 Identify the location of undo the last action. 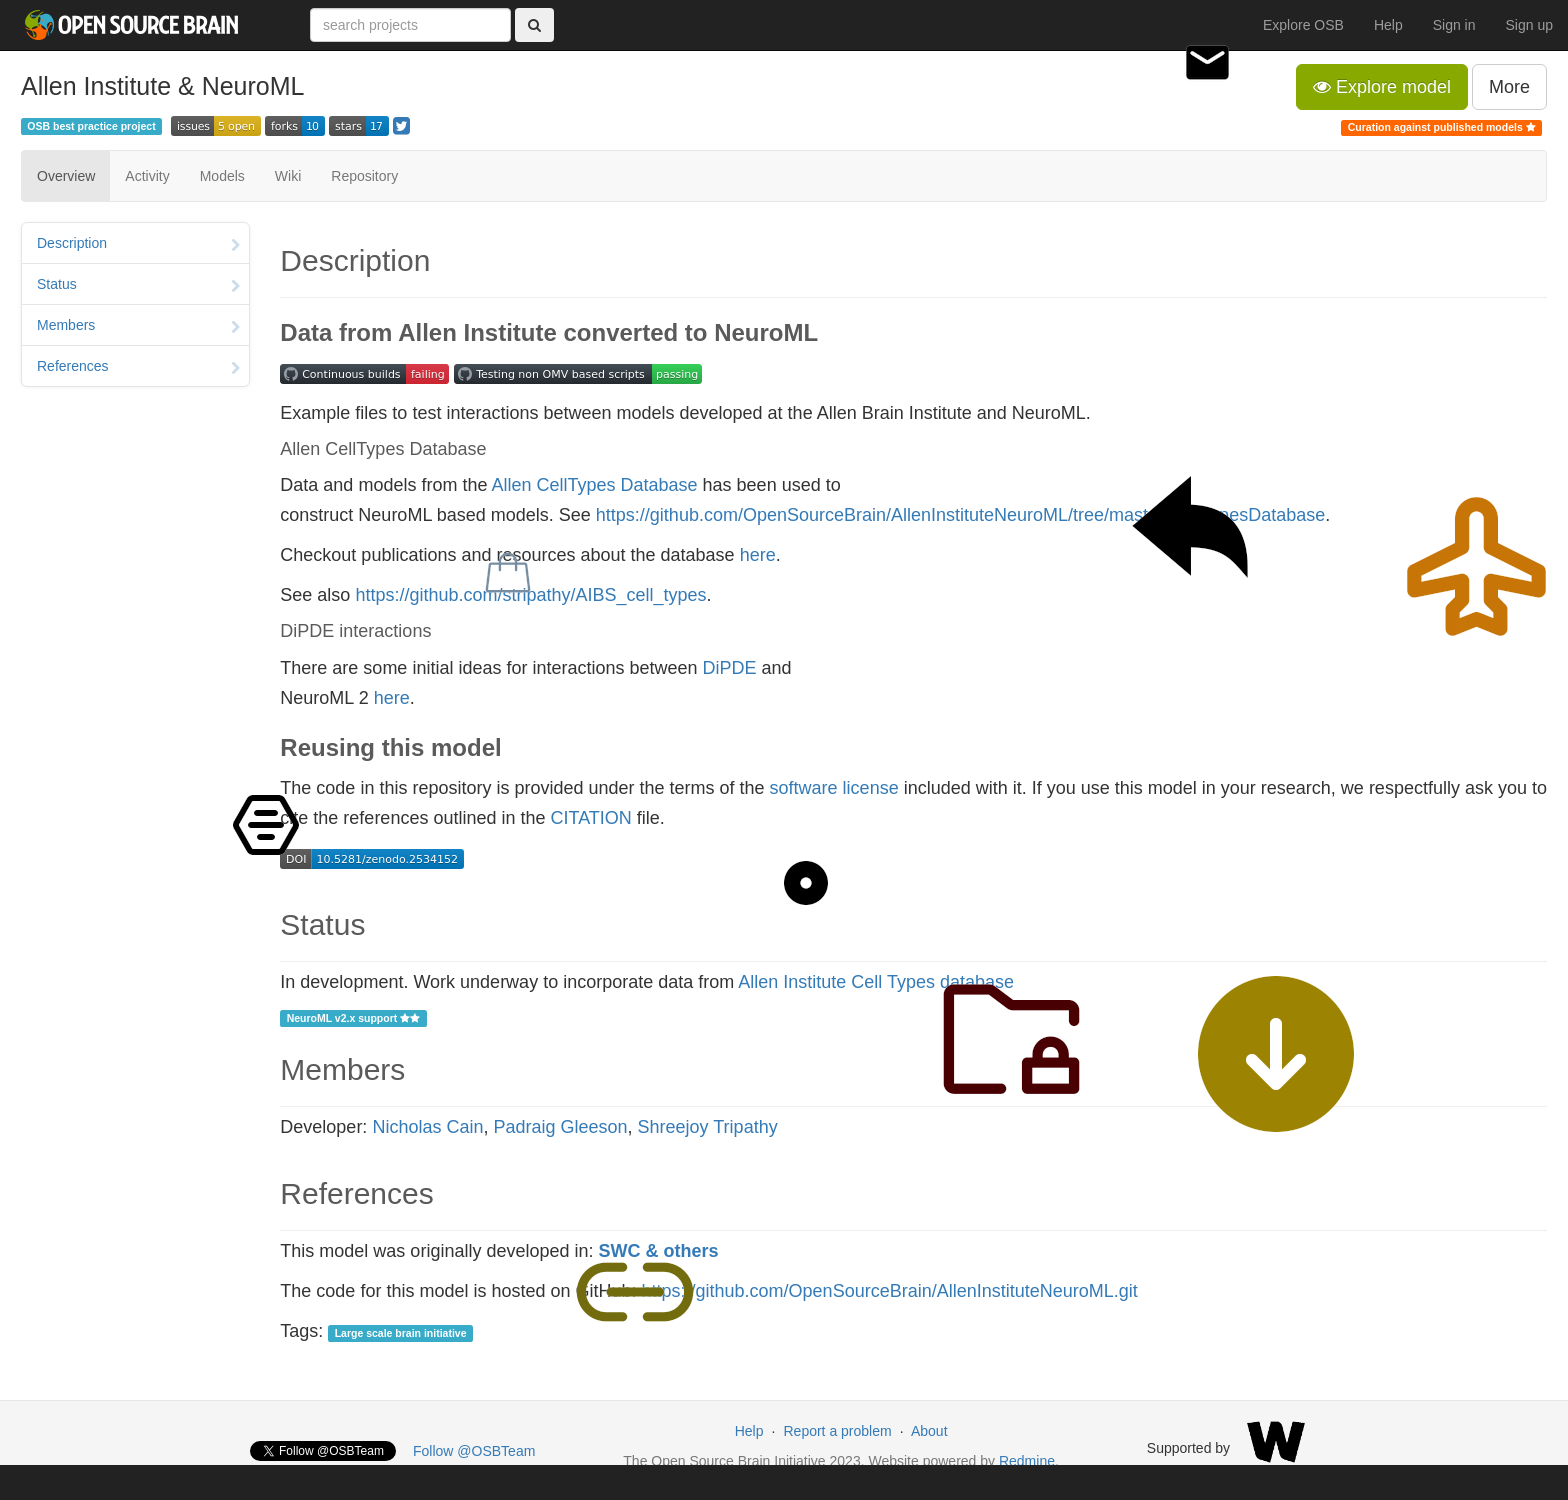
(1190, 527).